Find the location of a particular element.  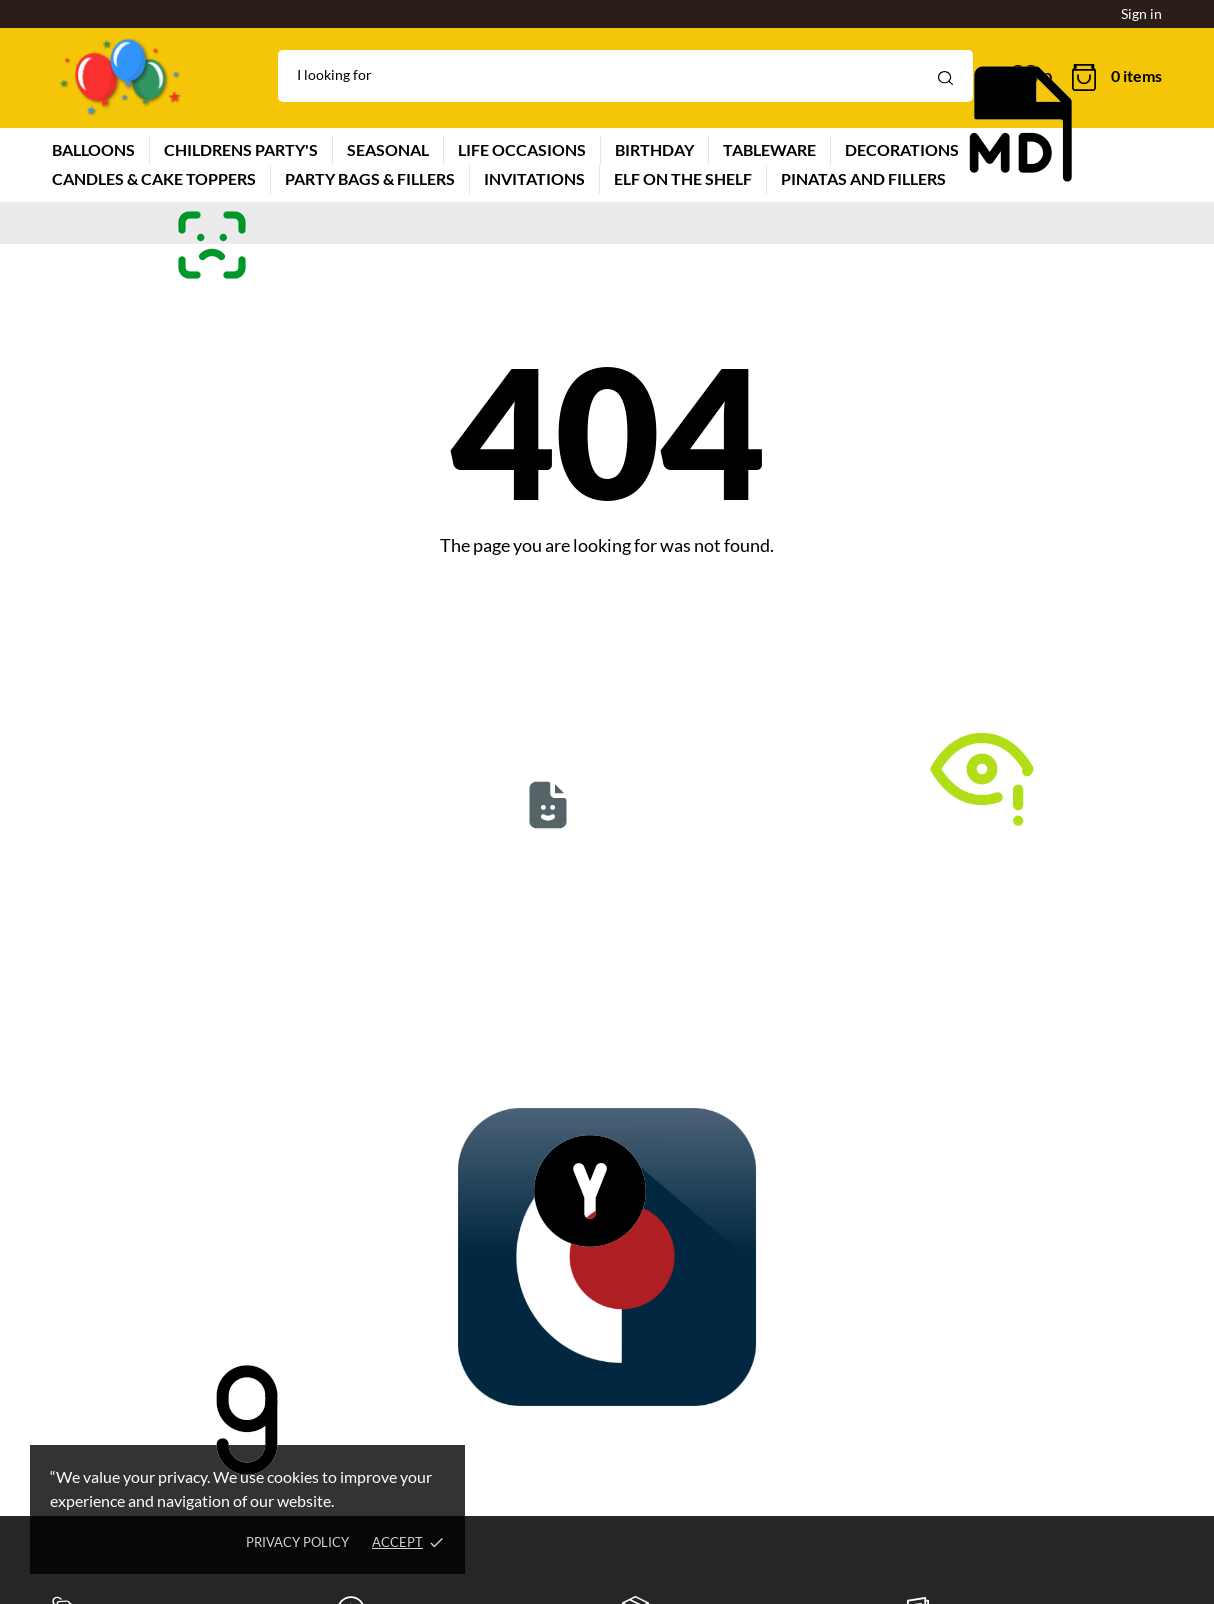

view a friendly or positive document is located at coordinates (548, 805).